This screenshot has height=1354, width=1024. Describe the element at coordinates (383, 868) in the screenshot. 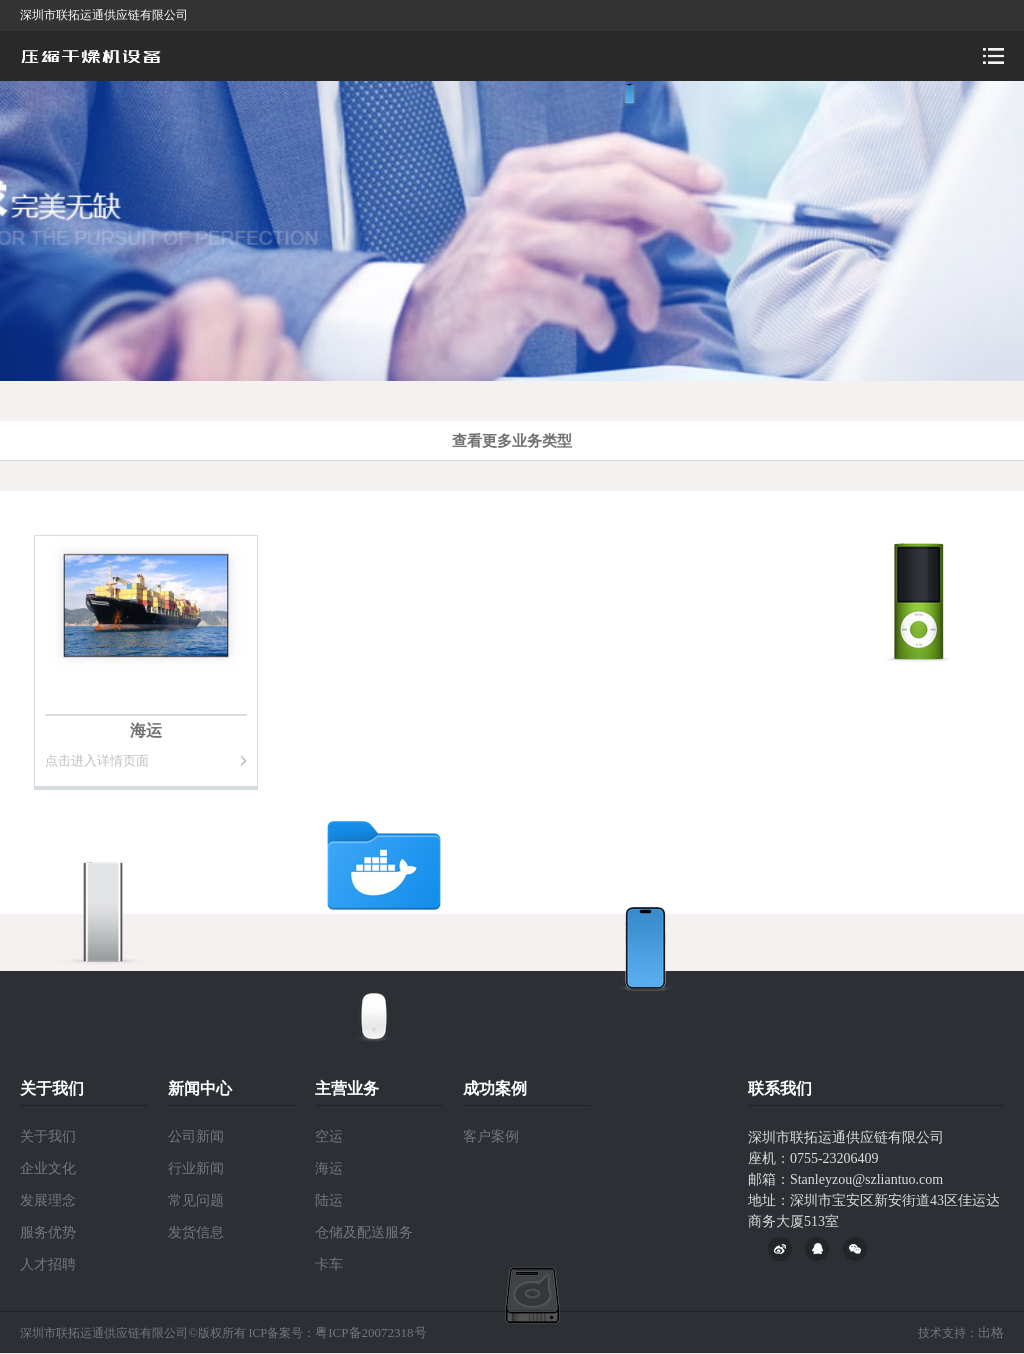

I see `open folder containing docker projects` at that location.